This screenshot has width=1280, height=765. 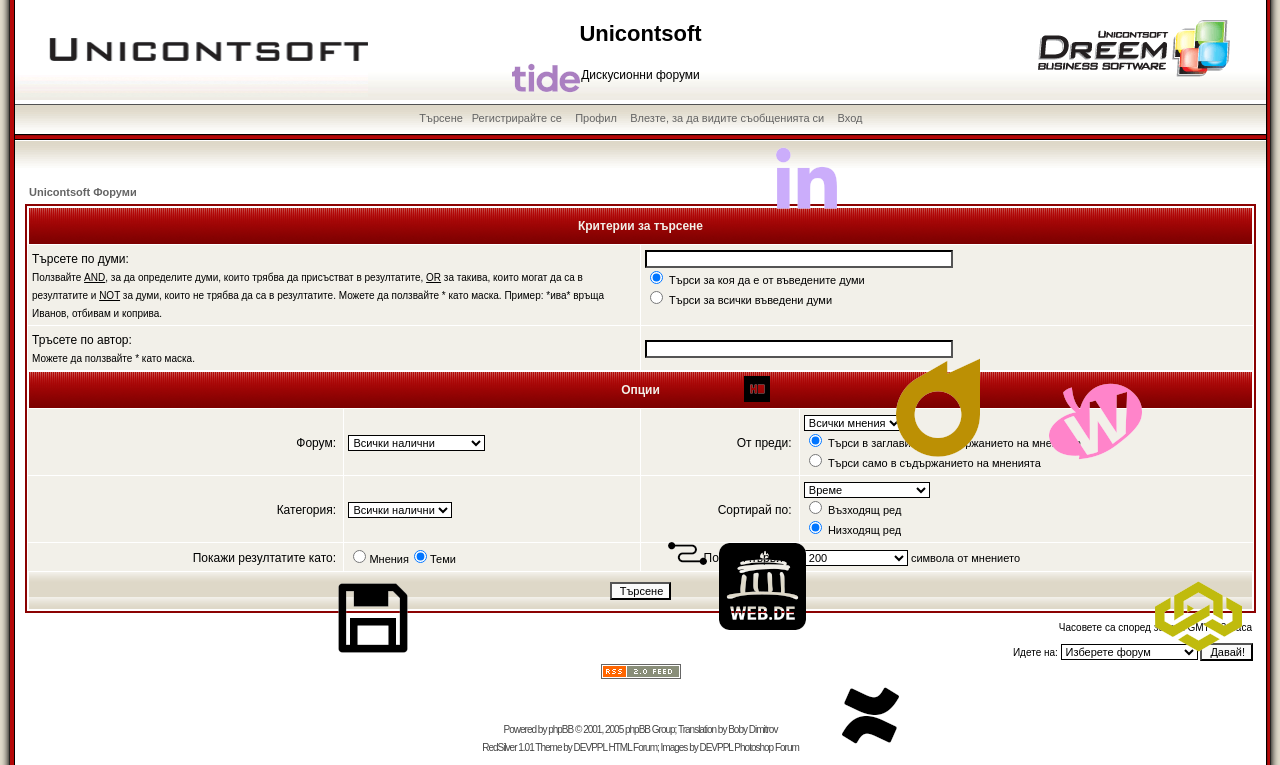 What do you see at coordinates (1095, 421) in the screenshot?
I see `visit weasyl artist community website` at bounding box center [1095, 421].